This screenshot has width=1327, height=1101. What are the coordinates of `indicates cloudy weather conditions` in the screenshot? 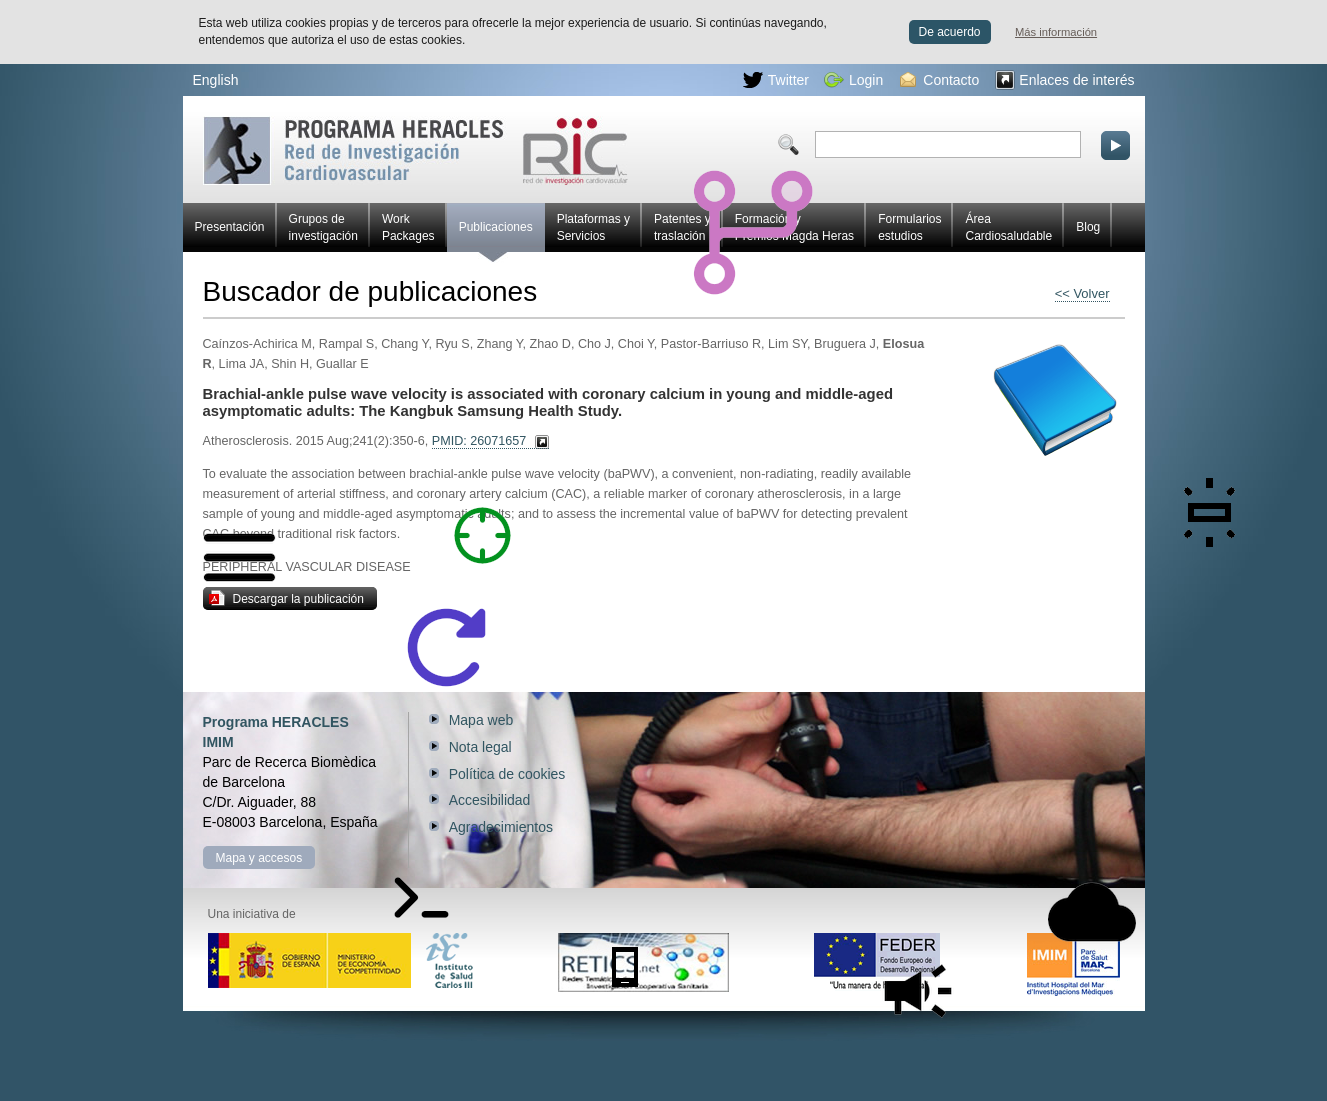 It's located at (1092, 912).